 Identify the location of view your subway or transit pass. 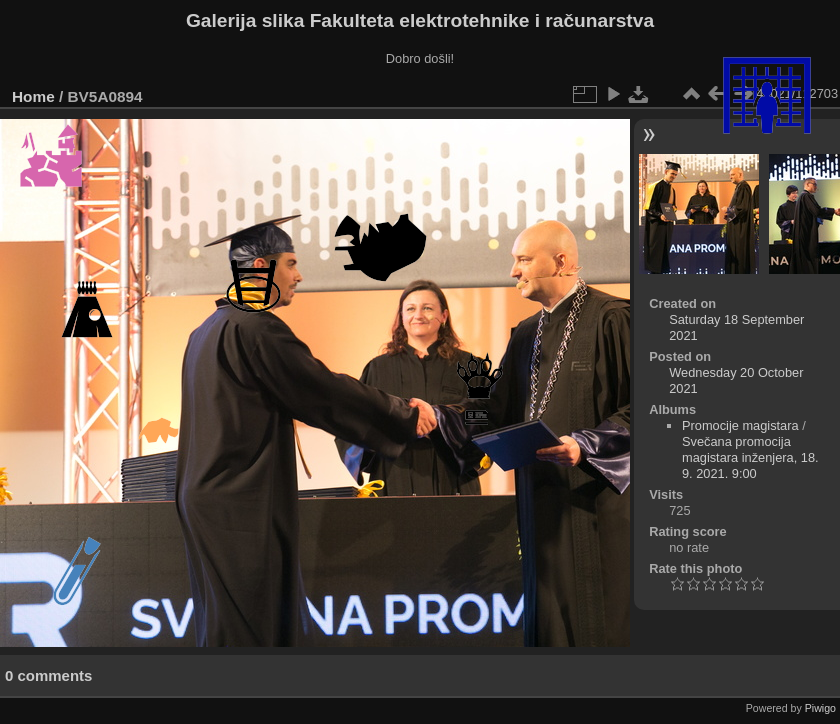
(476, 417).